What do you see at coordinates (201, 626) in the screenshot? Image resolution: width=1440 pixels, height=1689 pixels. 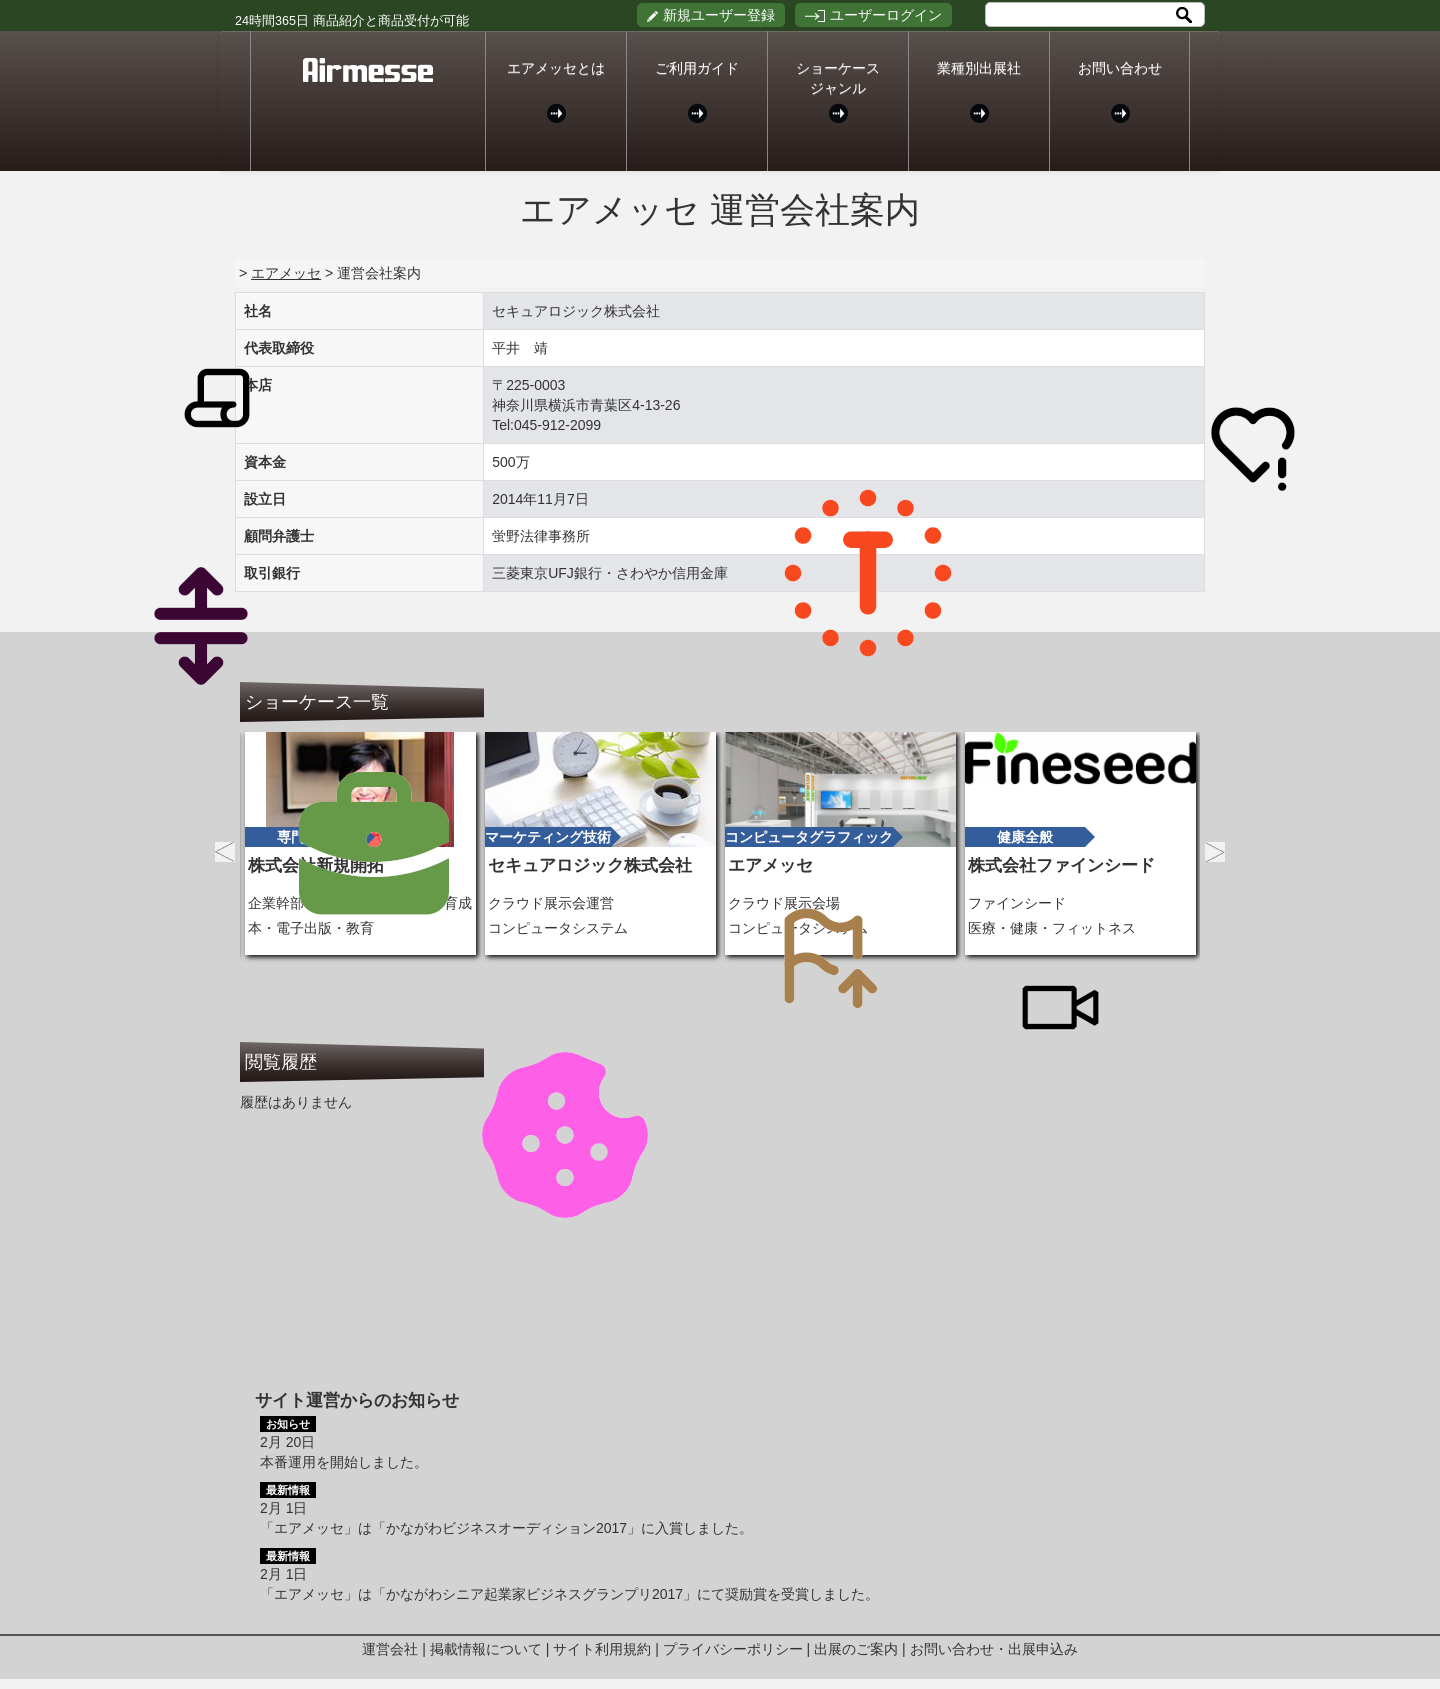 I see `split view vertically` at bounding box center [201, 626].